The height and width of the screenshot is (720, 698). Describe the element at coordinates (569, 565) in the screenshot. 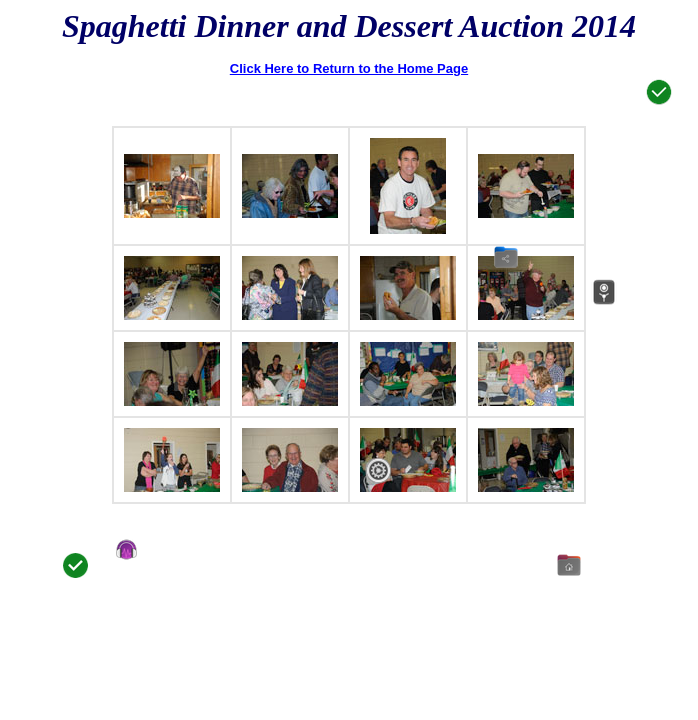

I see `access your home folder` at that location.